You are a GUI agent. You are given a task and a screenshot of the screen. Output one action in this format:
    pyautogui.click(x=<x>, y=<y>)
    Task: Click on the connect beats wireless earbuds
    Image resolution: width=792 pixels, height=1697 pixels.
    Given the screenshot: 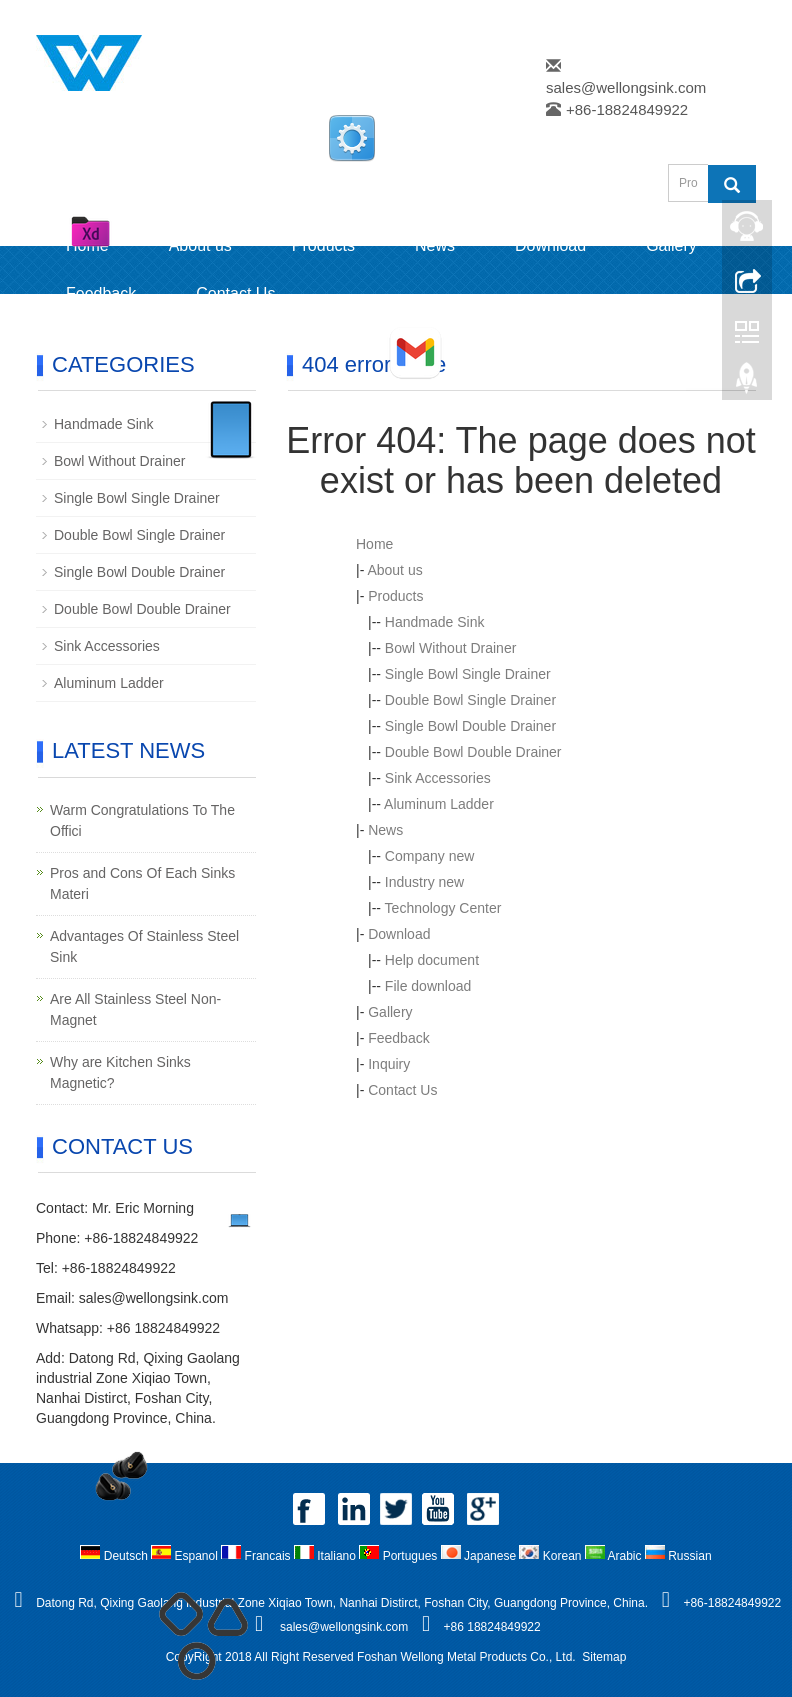 What is the action you would take?
    pyautogui.click(x=121, y=1476)
    